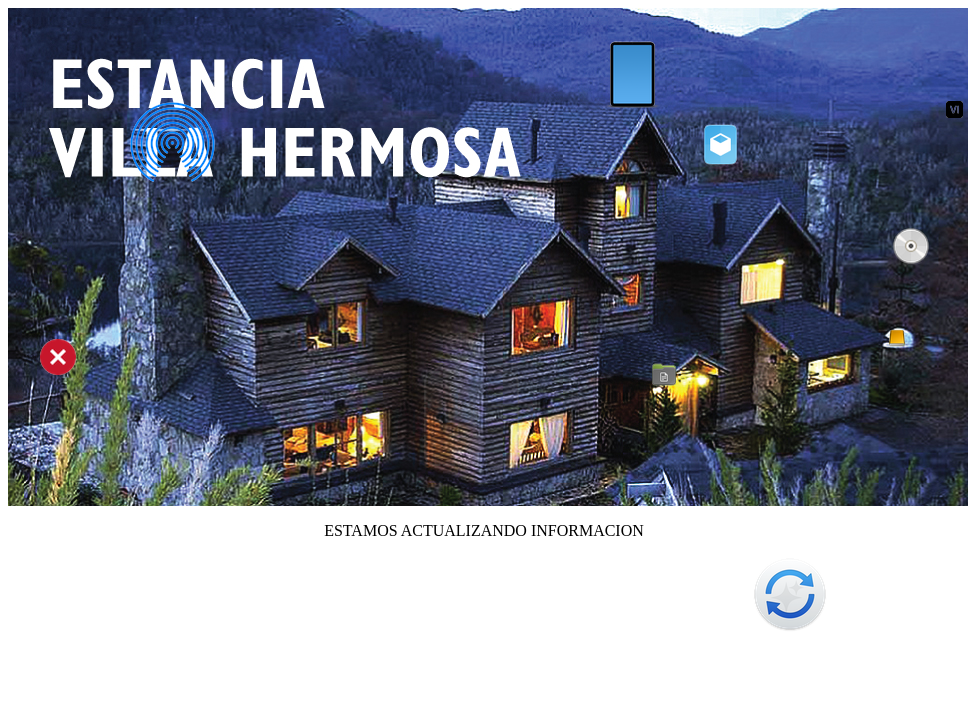 This screenshot has height=720, width=968. What do you see at coordinates (58, 357) in the screenshot?
I see `close or exit the application` at bounding box center [58, 357].